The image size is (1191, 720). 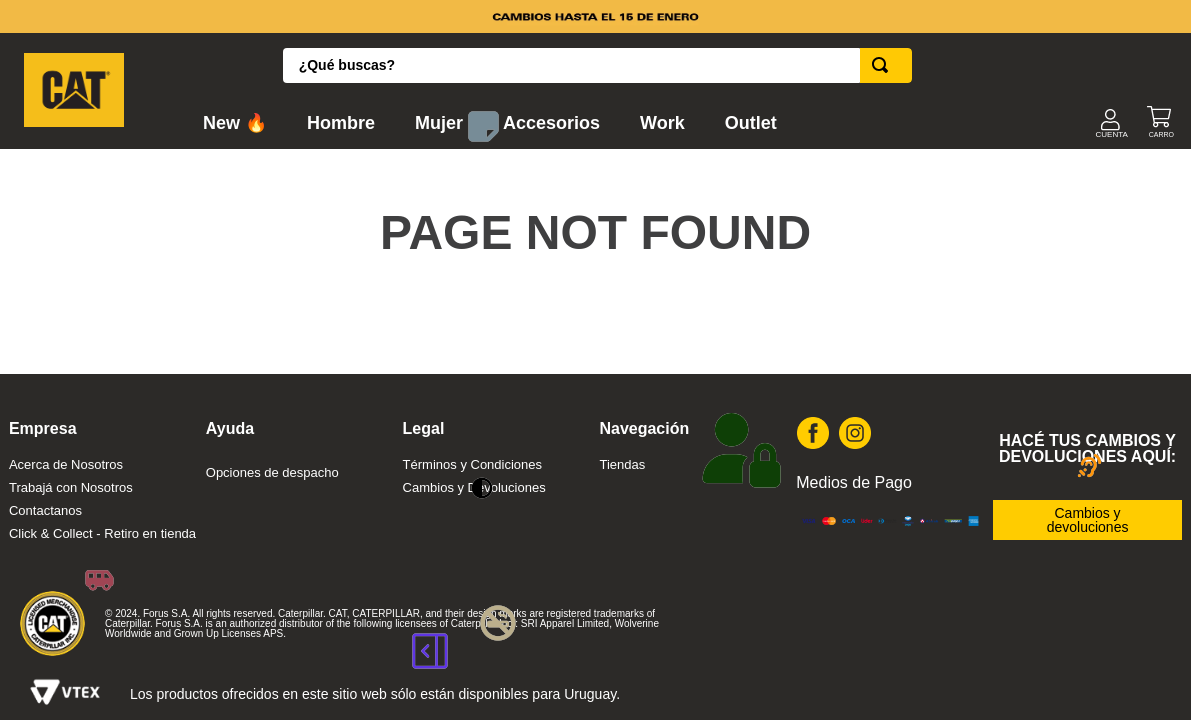 What do you see at coordinates (740, 447) in the screenshot?
I see `lock or secure a user account` at bounding box center [740, 447].